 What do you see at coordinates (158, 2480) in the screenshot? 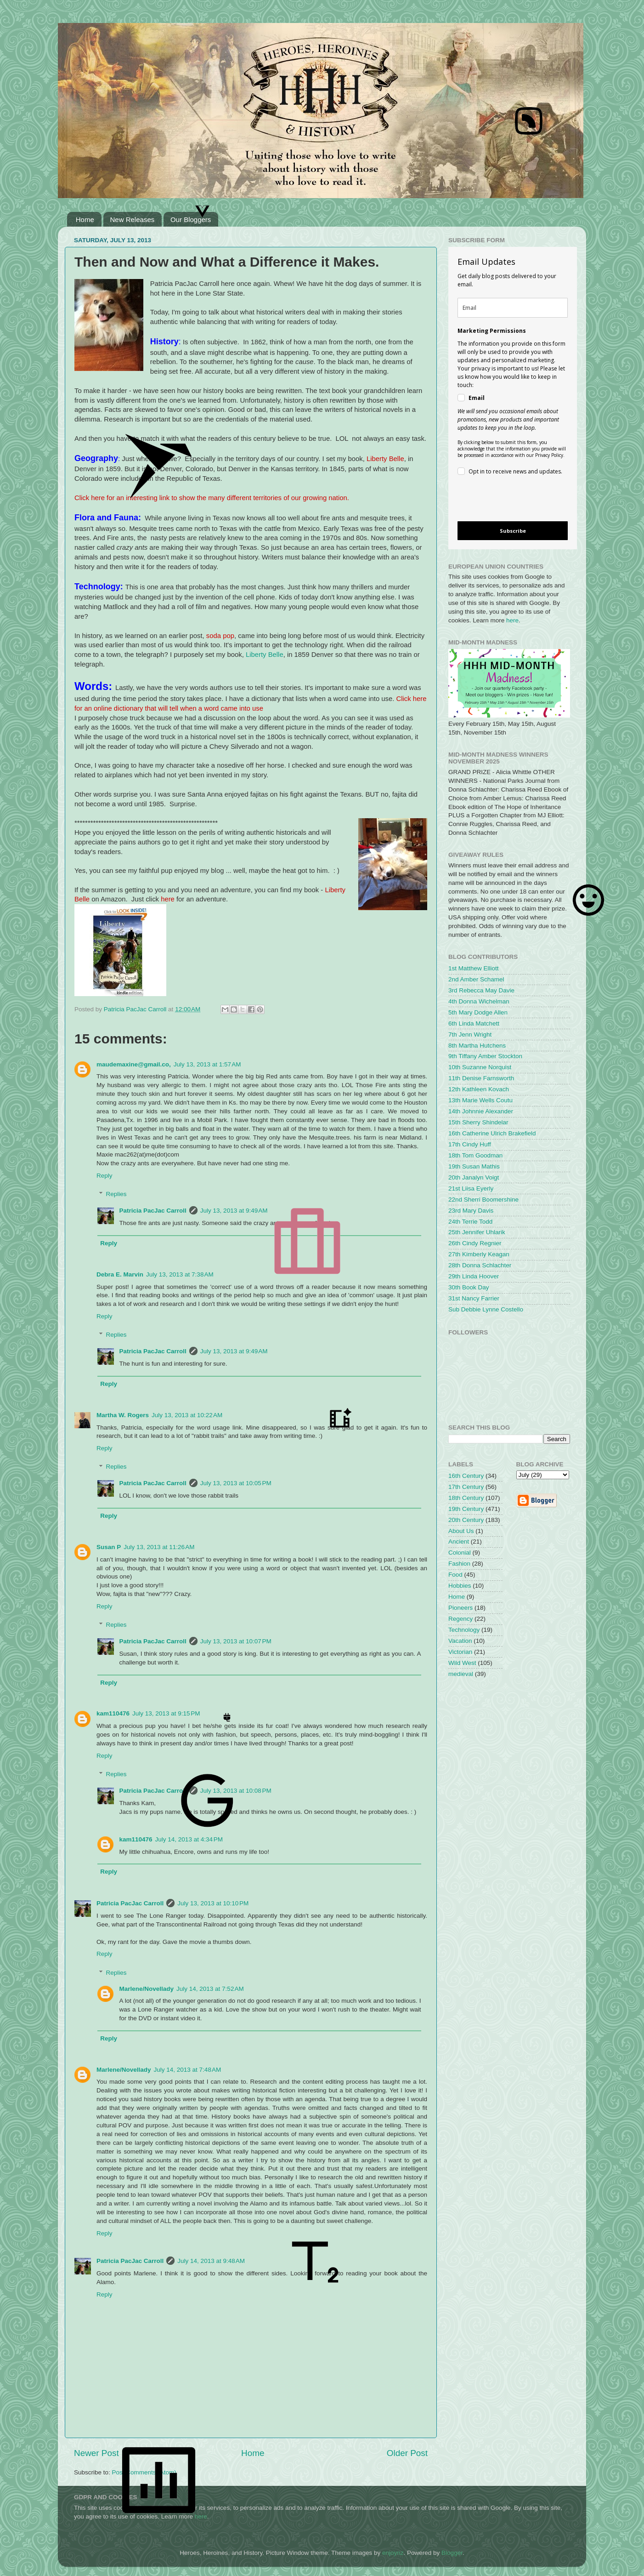
I see `view analytics dashboard` at bounding box center [158, 2480].